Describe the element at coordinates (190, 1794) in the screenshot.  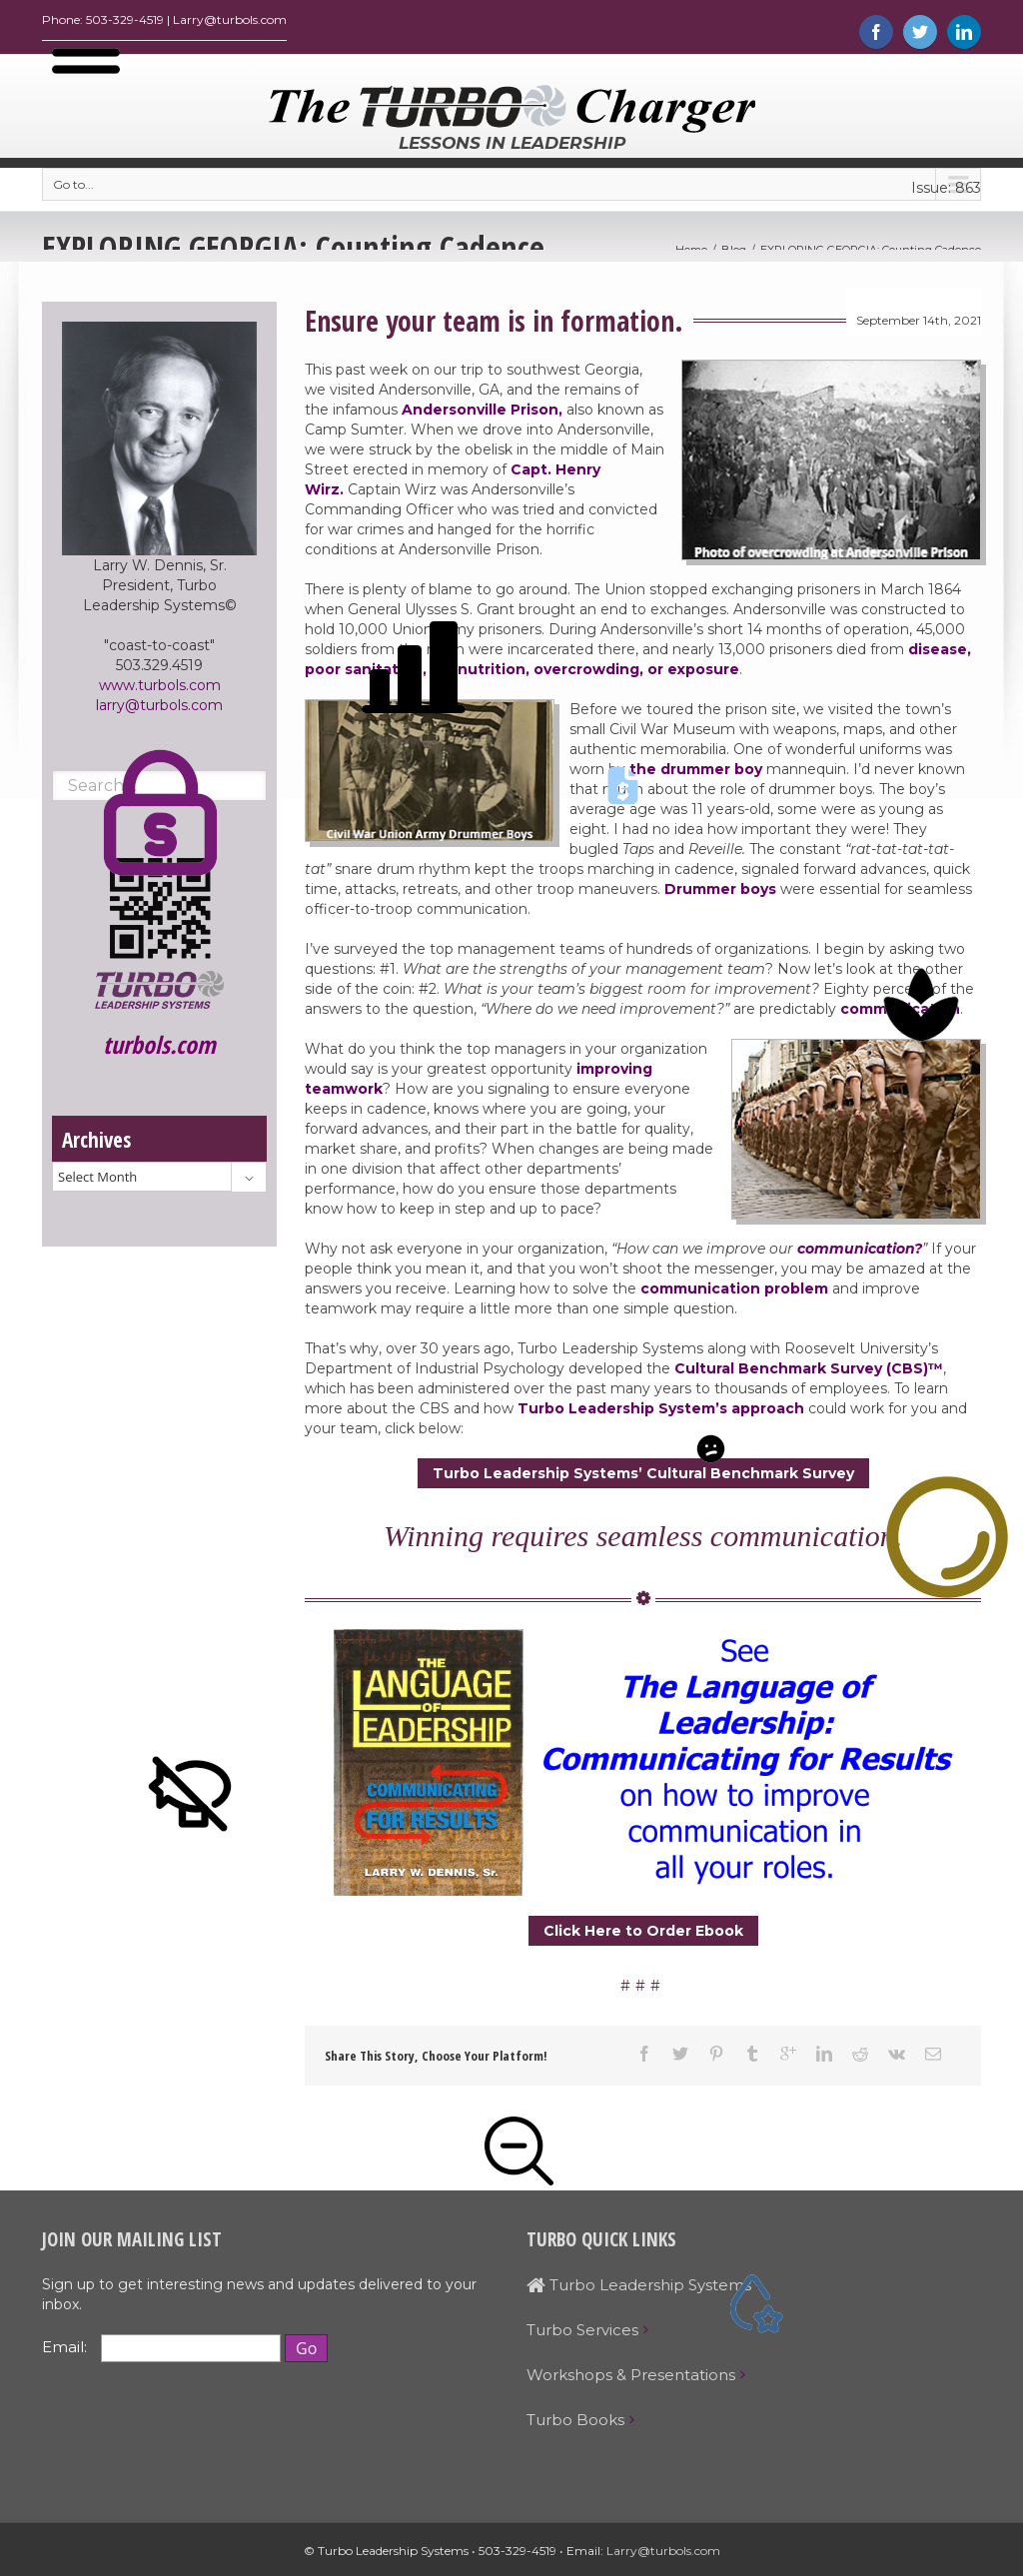
I see `disable airship or blimp tracking` at that location.